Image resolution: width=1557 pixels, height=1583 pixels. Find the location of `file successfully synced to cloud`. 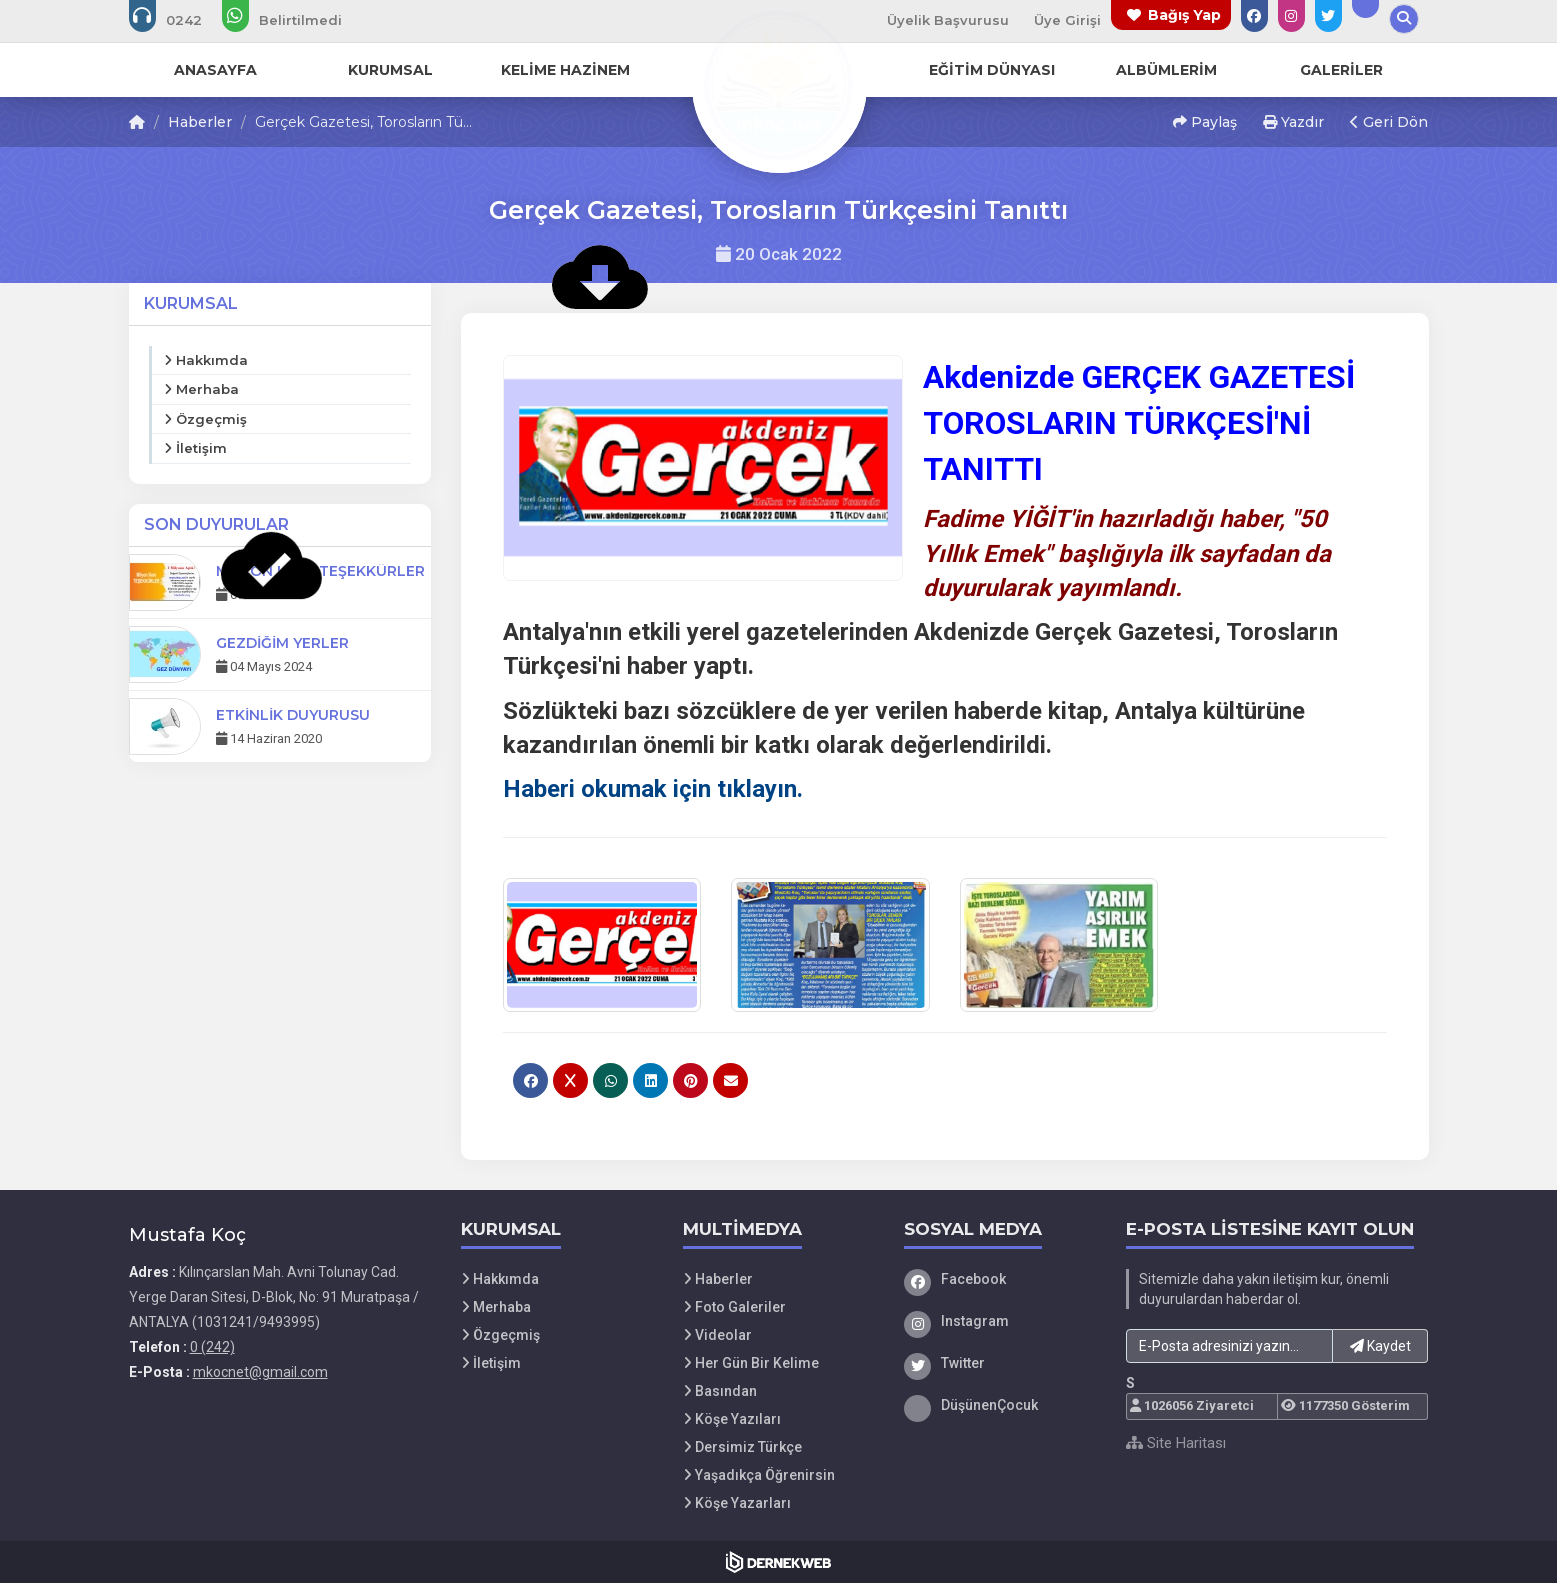

file successfully synced to cloud is located at coordinates (271, 565).